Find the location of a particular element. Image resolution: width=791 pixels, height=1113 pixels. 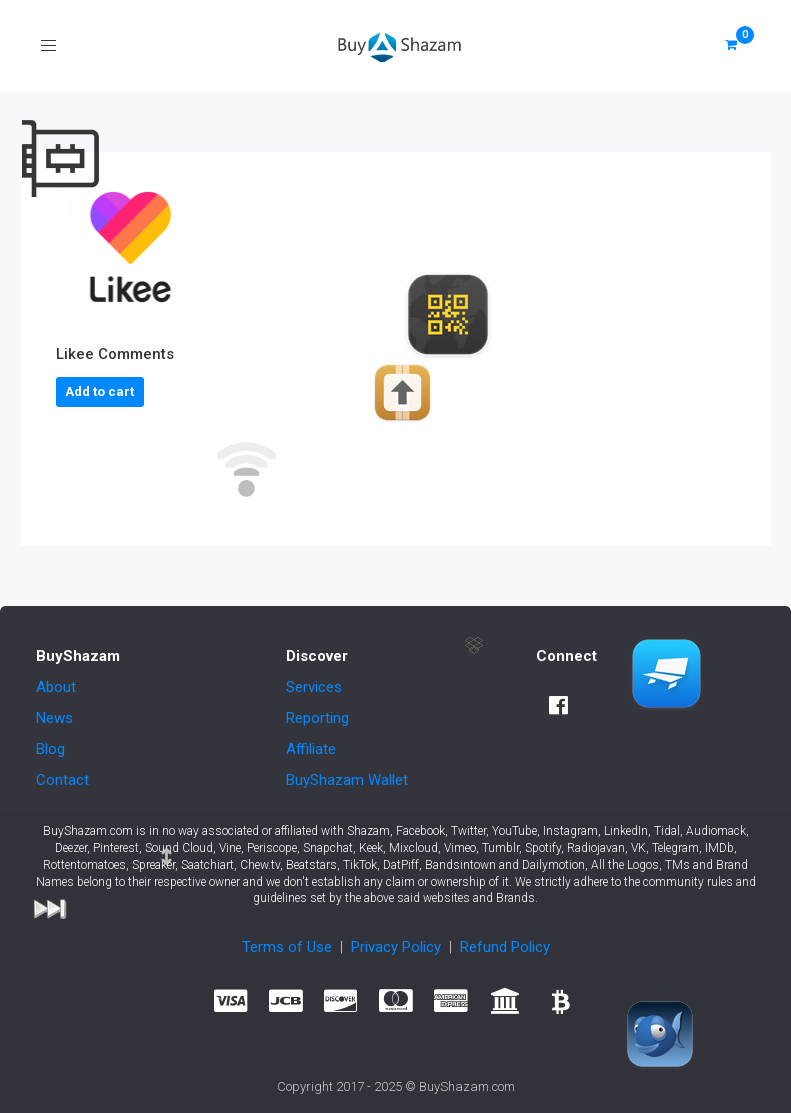

access firmware settings and updates is located at coordinates (60, 158).